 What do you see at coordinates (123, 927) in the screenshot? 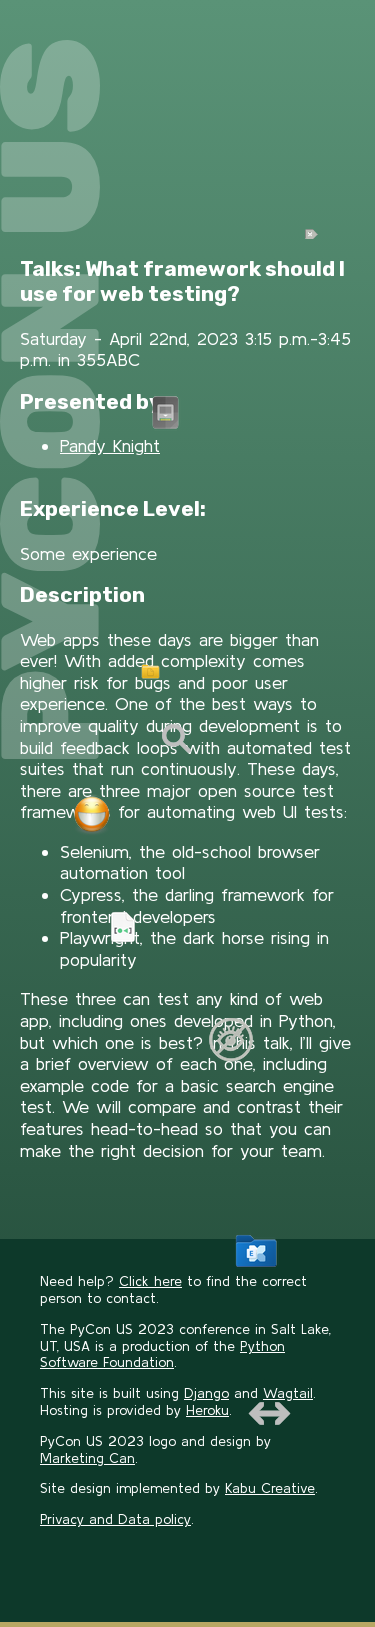
I see `a systemd unit configuration file` at bounding box center [123, 927].